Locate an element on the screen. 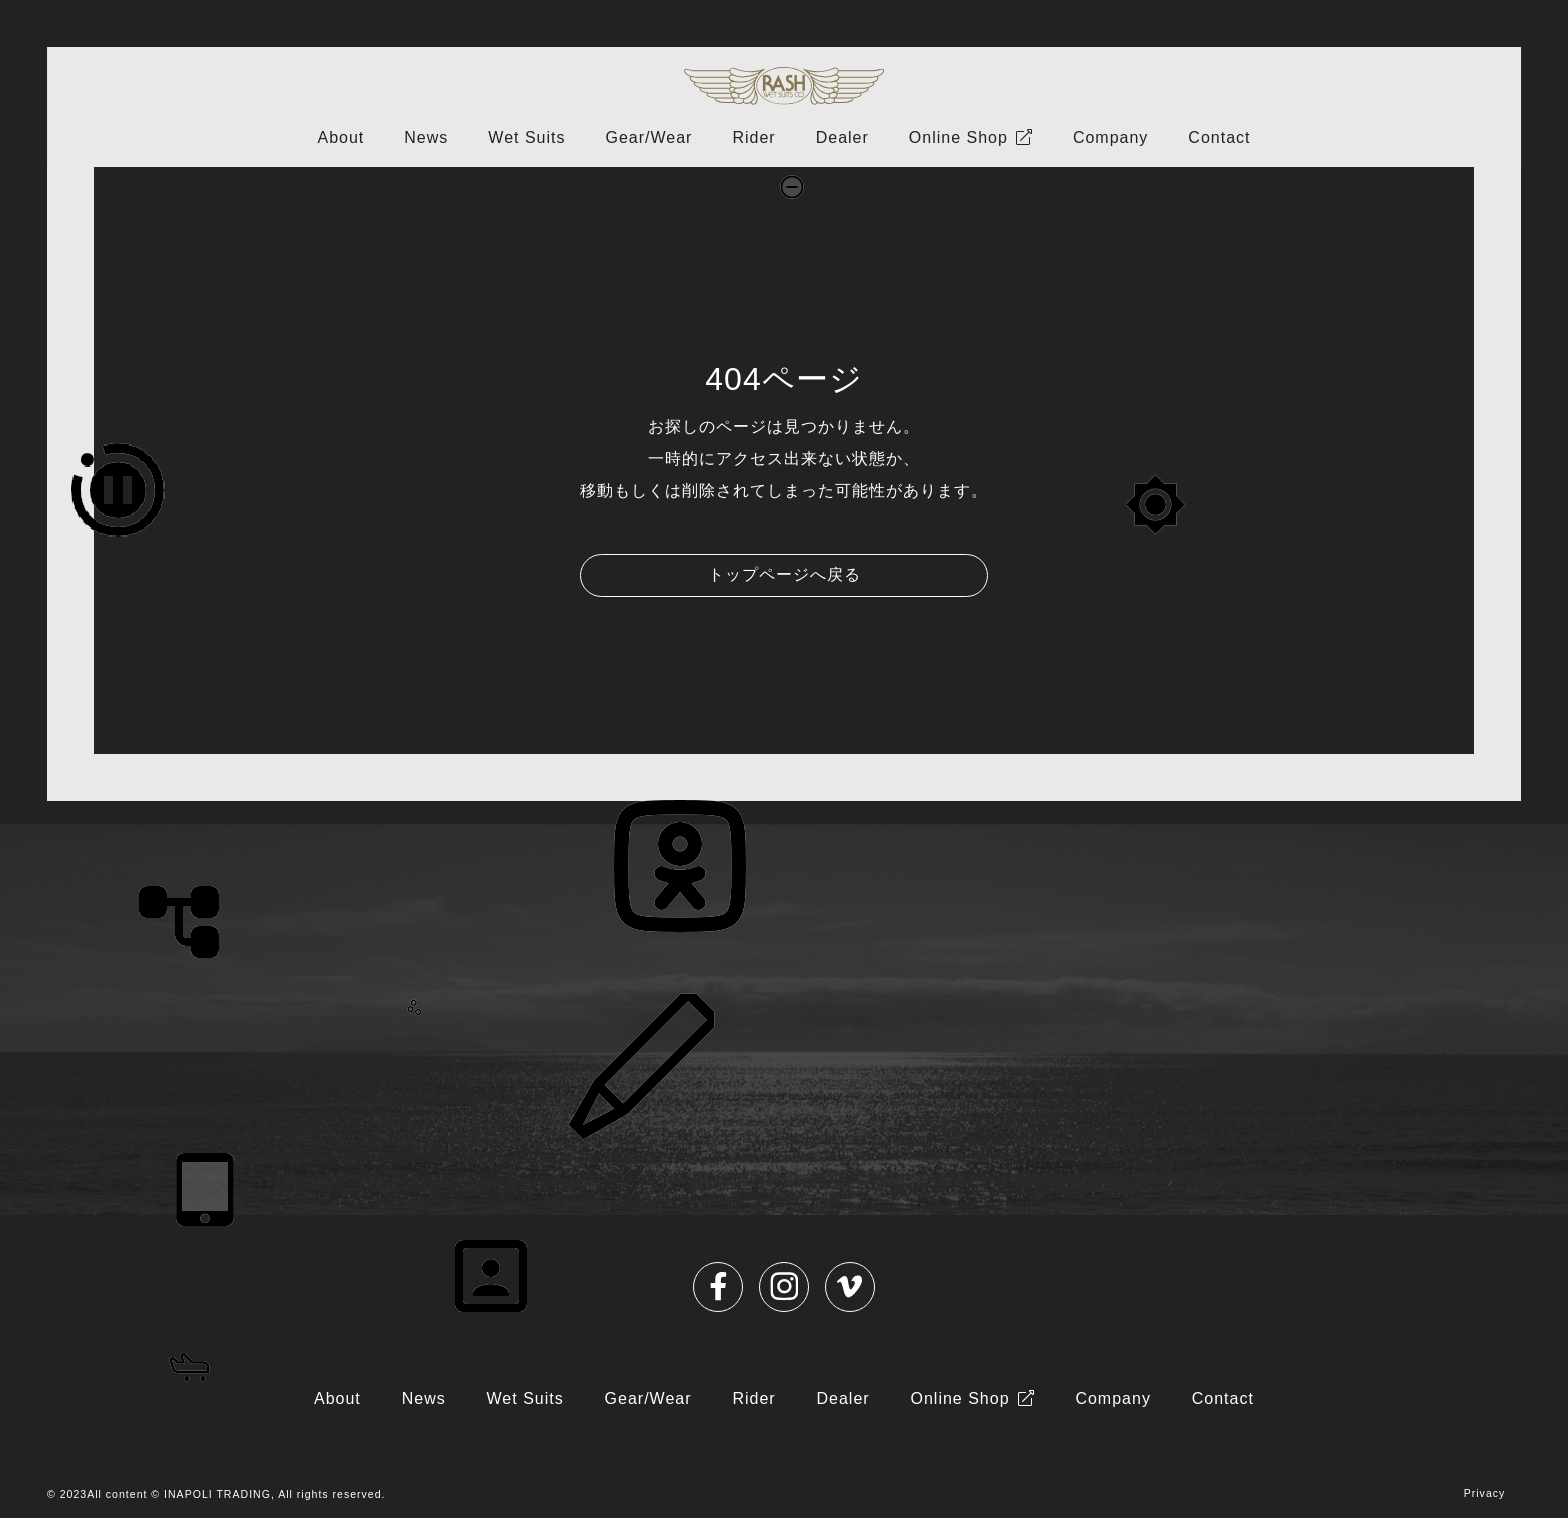 Image resolution: width=1568 pixels, height=1518 pixels. open ok.ru social network is located at coordinates (680, 866).